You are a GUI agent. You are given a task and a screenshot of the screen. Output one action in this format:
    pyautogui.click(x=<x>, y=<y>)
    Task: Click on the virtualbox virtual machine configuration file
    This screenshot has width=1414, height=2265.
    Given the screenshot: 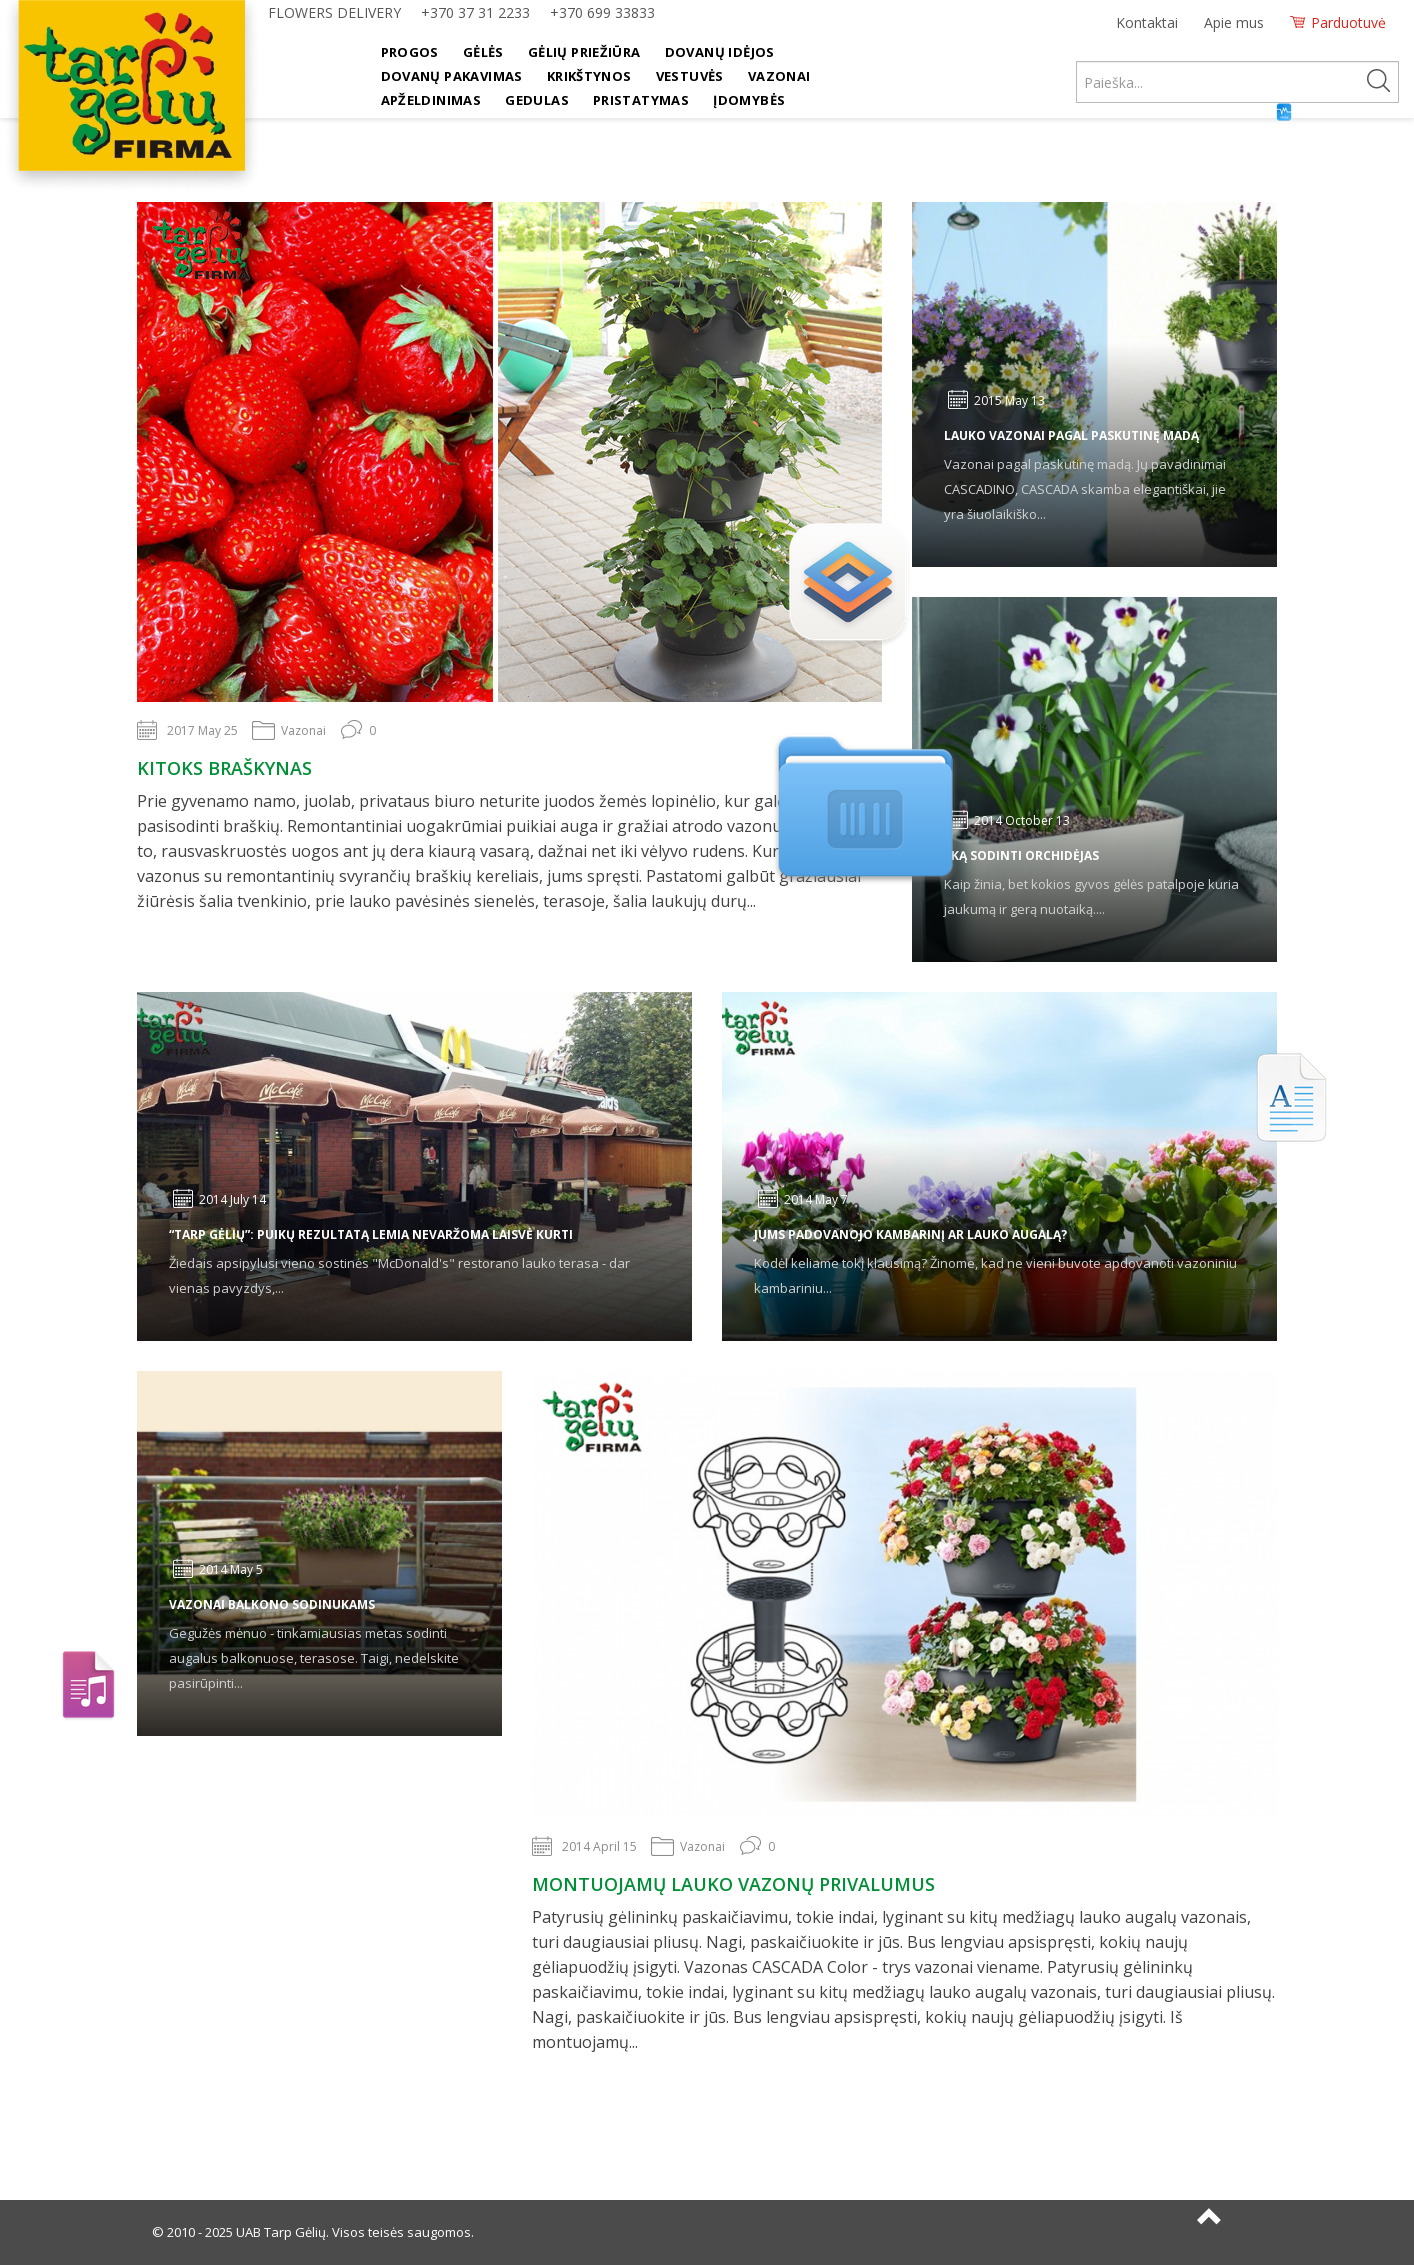 What is the action you would take?
    pyautogui.click(x=1284, y=112)
    